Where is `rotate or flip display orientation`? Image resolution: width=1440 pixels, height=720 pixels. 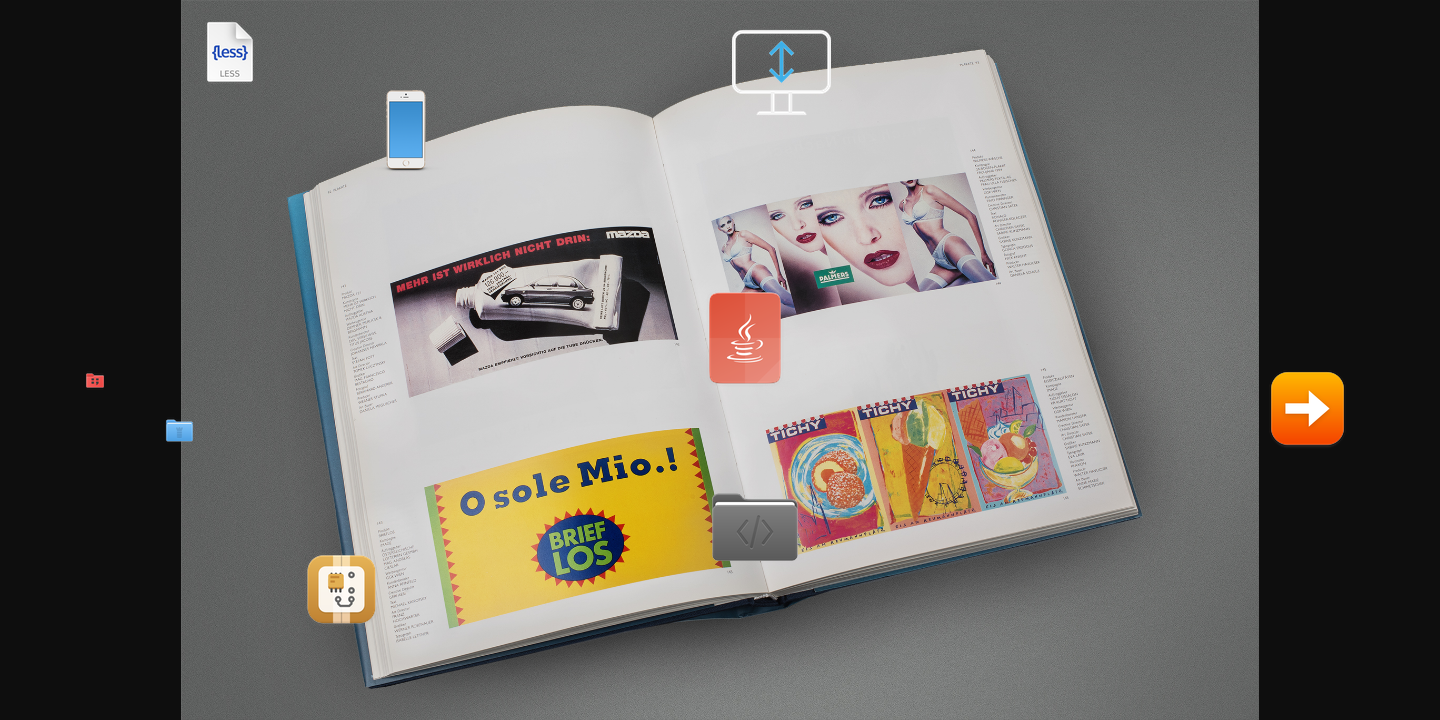
rotate or flip display orientation is located at coordinates (781, 72).